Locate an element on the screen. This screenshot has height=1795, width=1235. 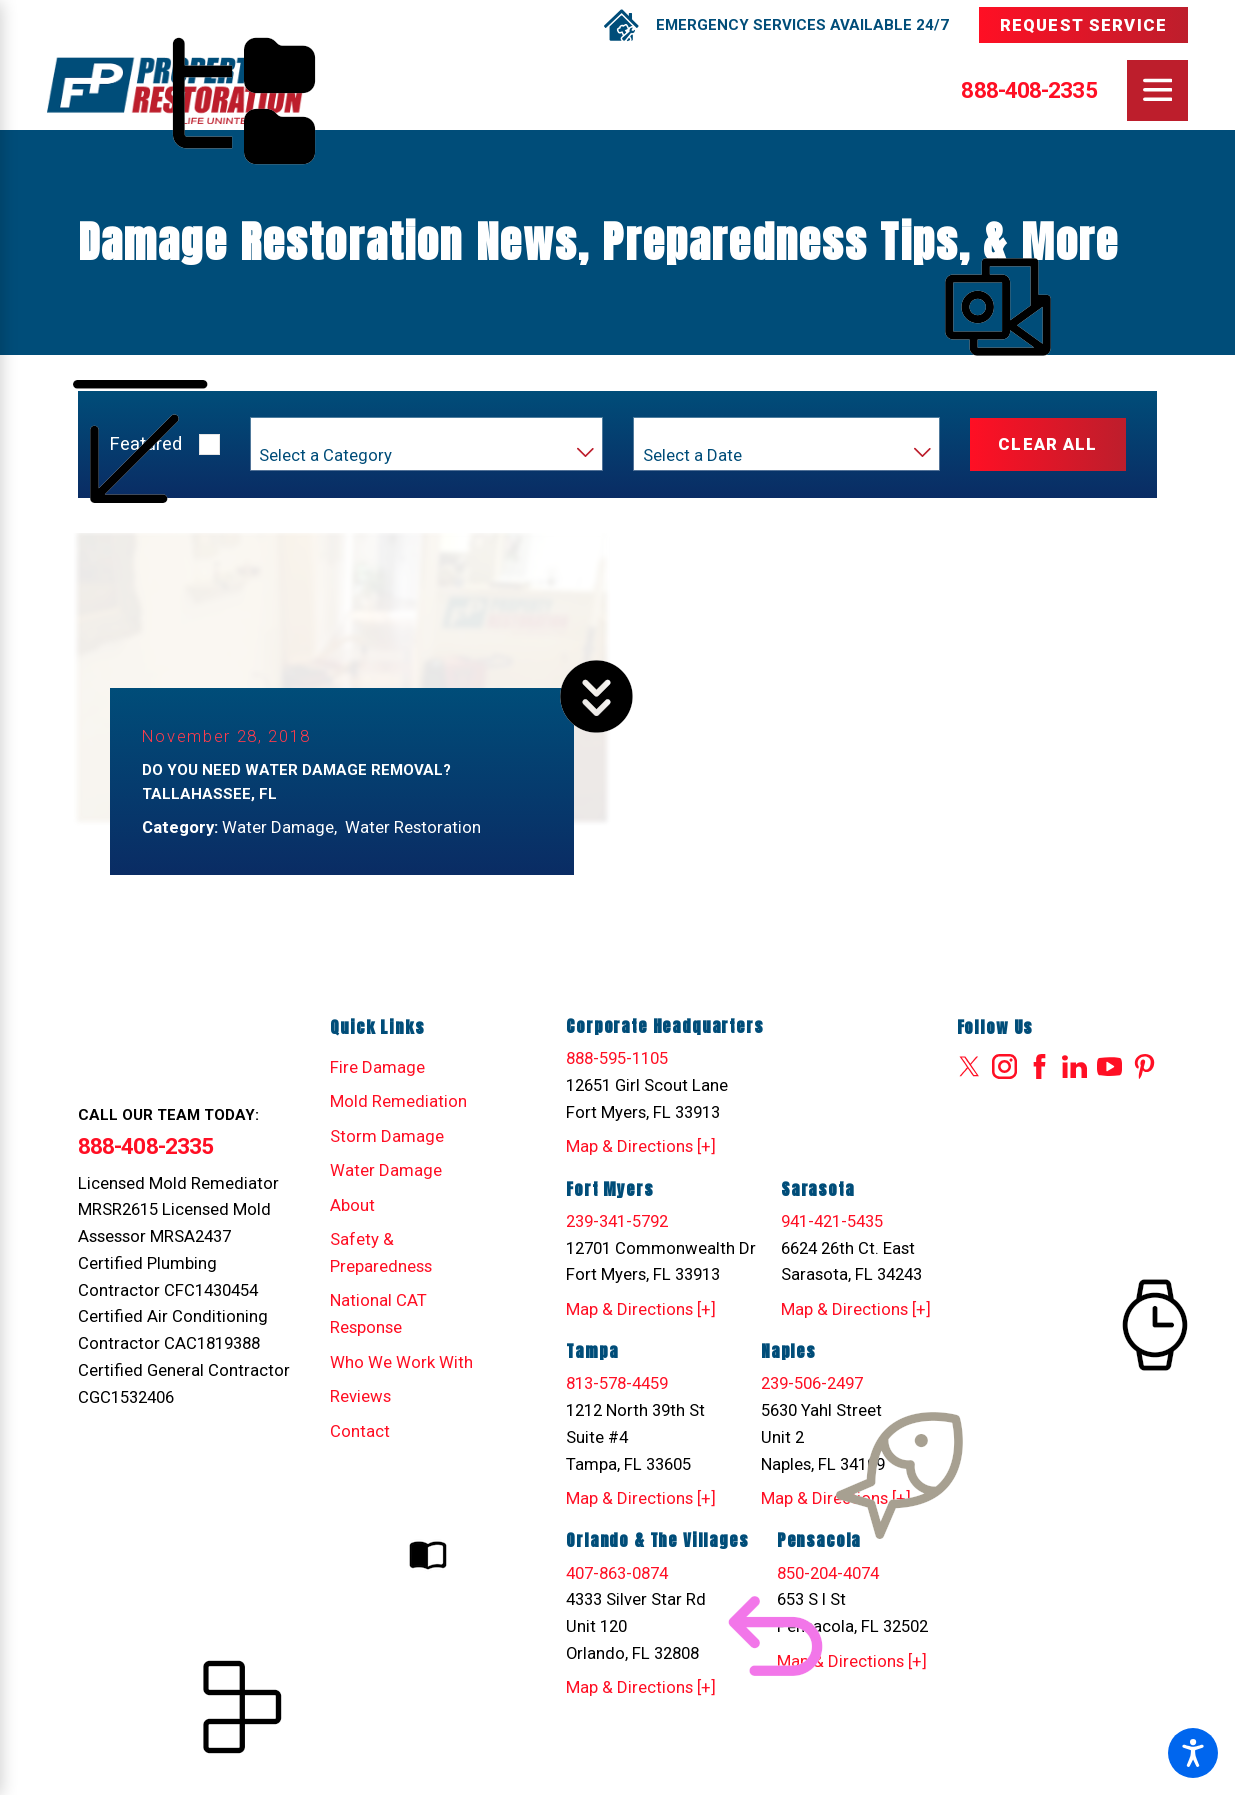
indicates seafood or fish-related content is located at coordinates (906, 1469).